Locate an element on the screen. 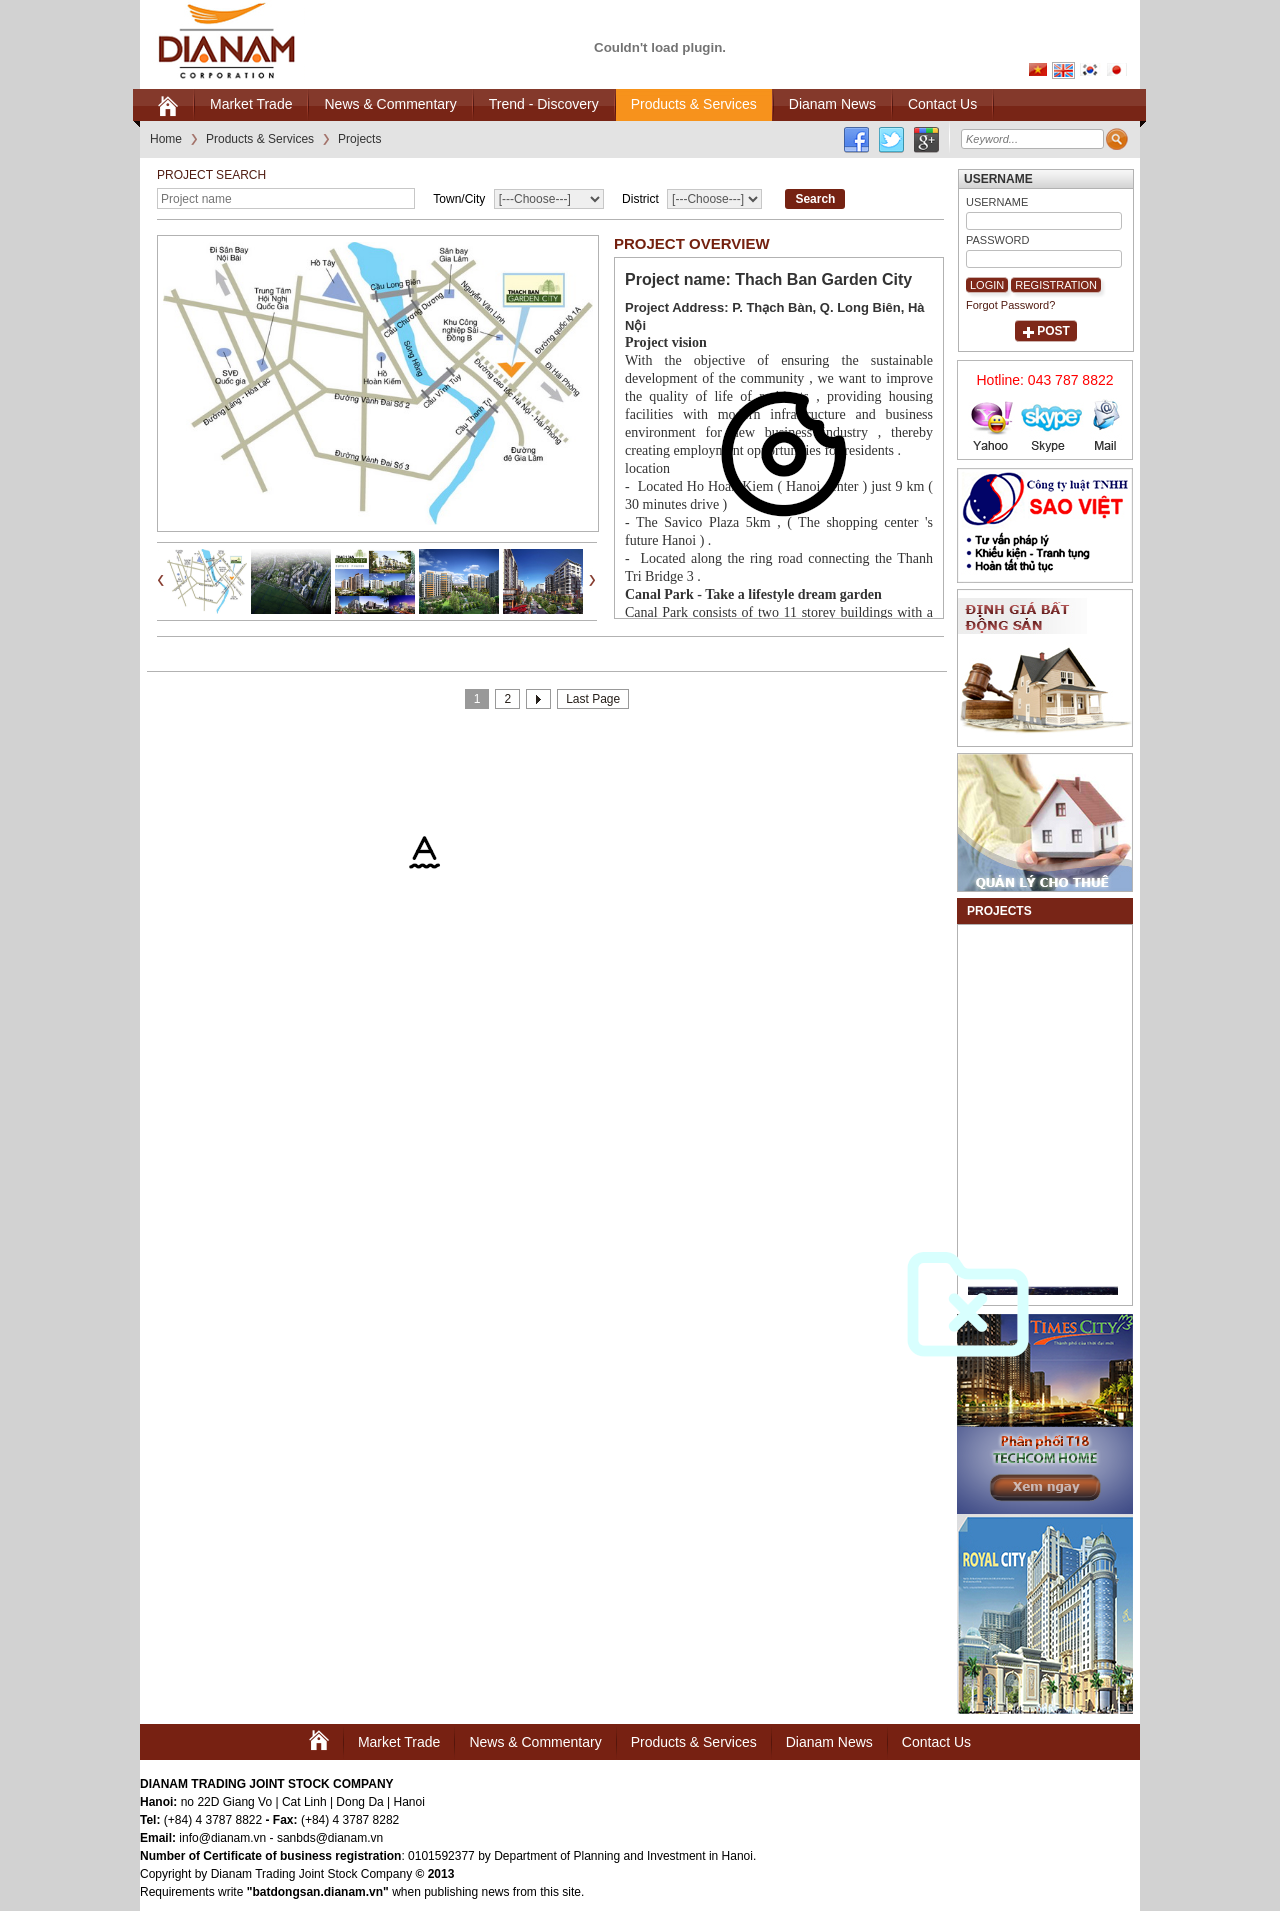  delete a folder is located at coordinates (968, 1307).